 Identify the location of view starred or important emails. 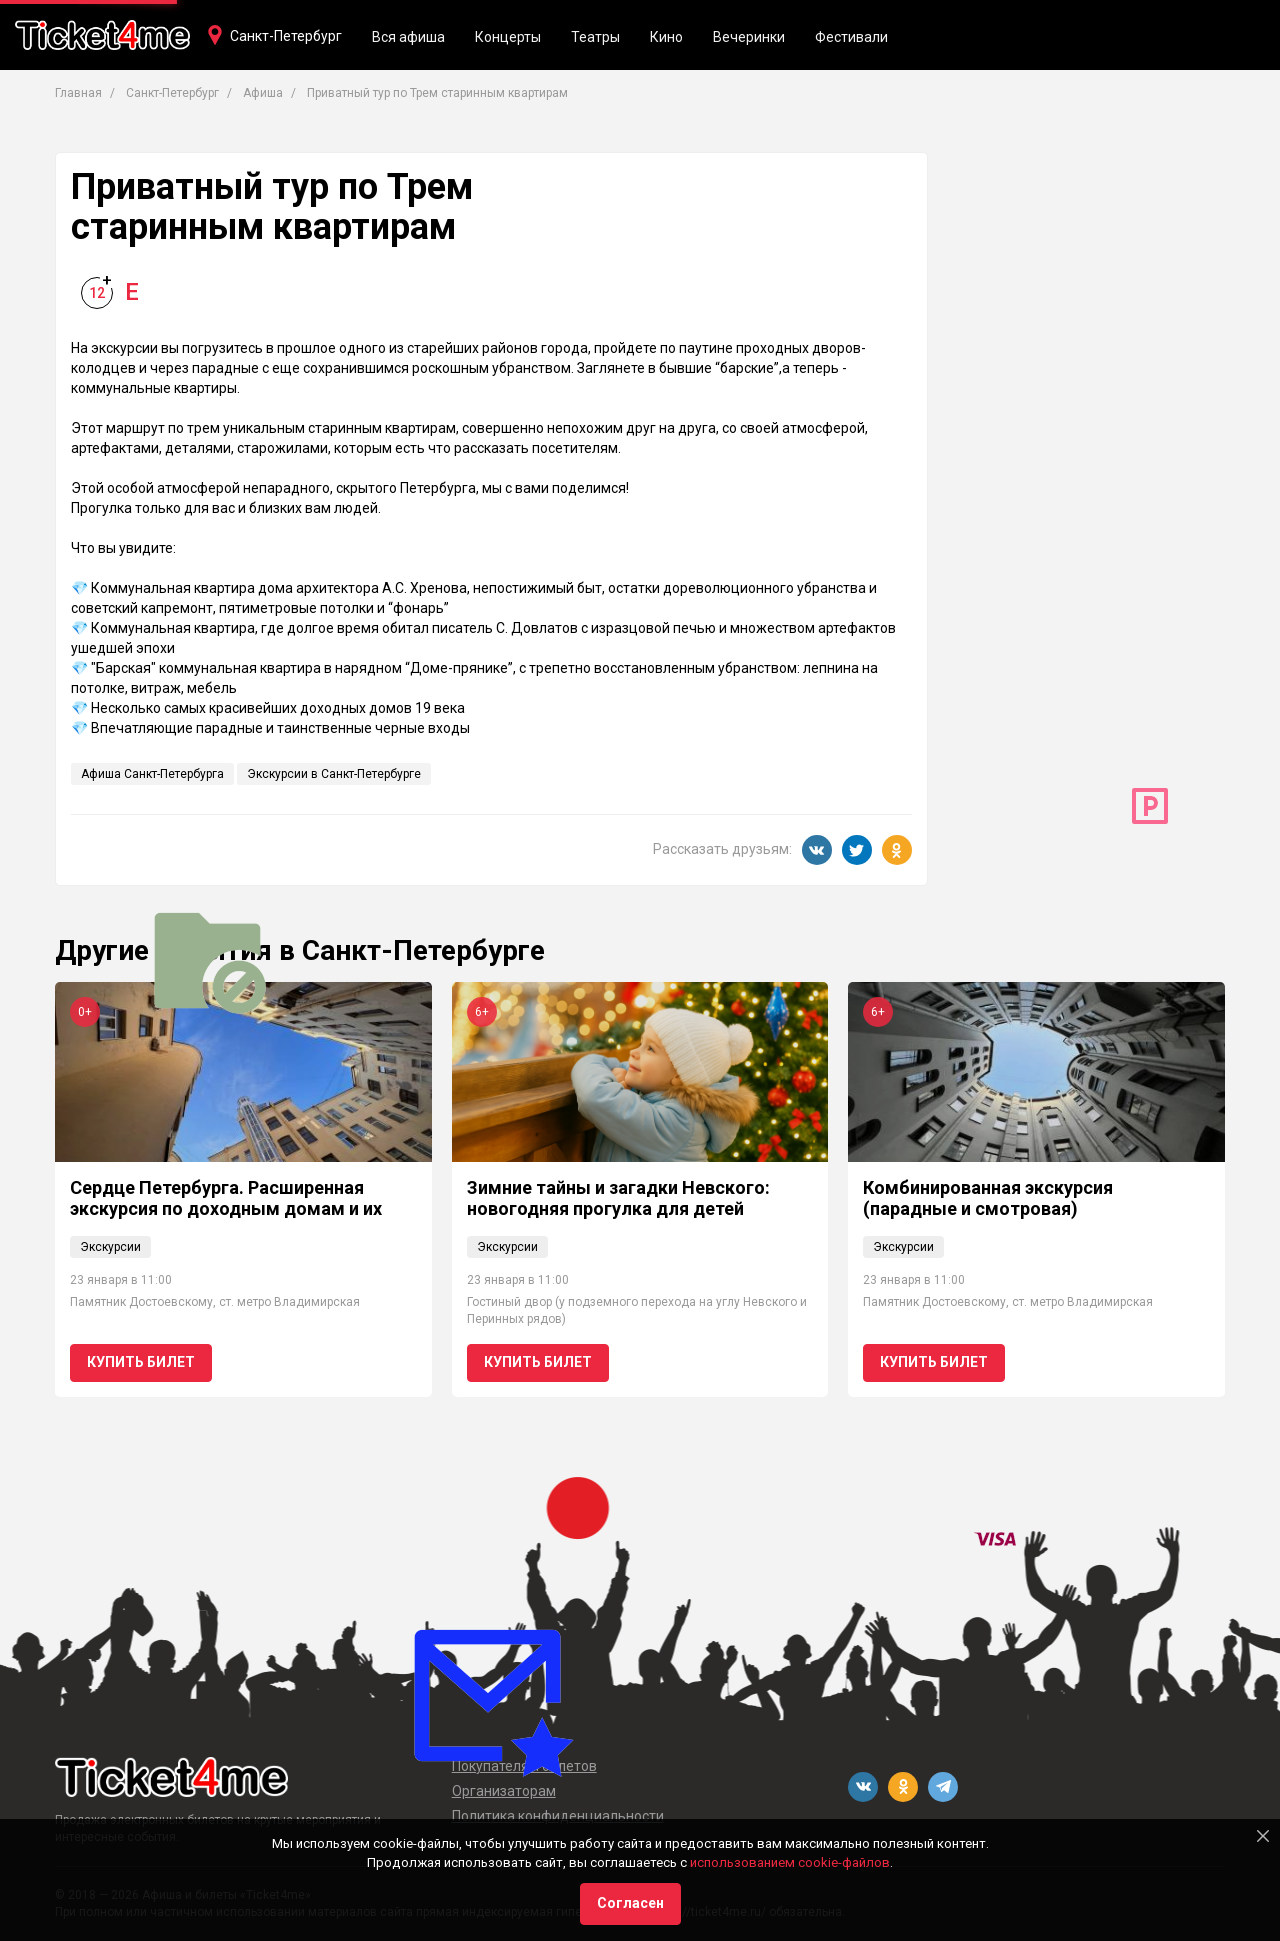
(487, 1695).